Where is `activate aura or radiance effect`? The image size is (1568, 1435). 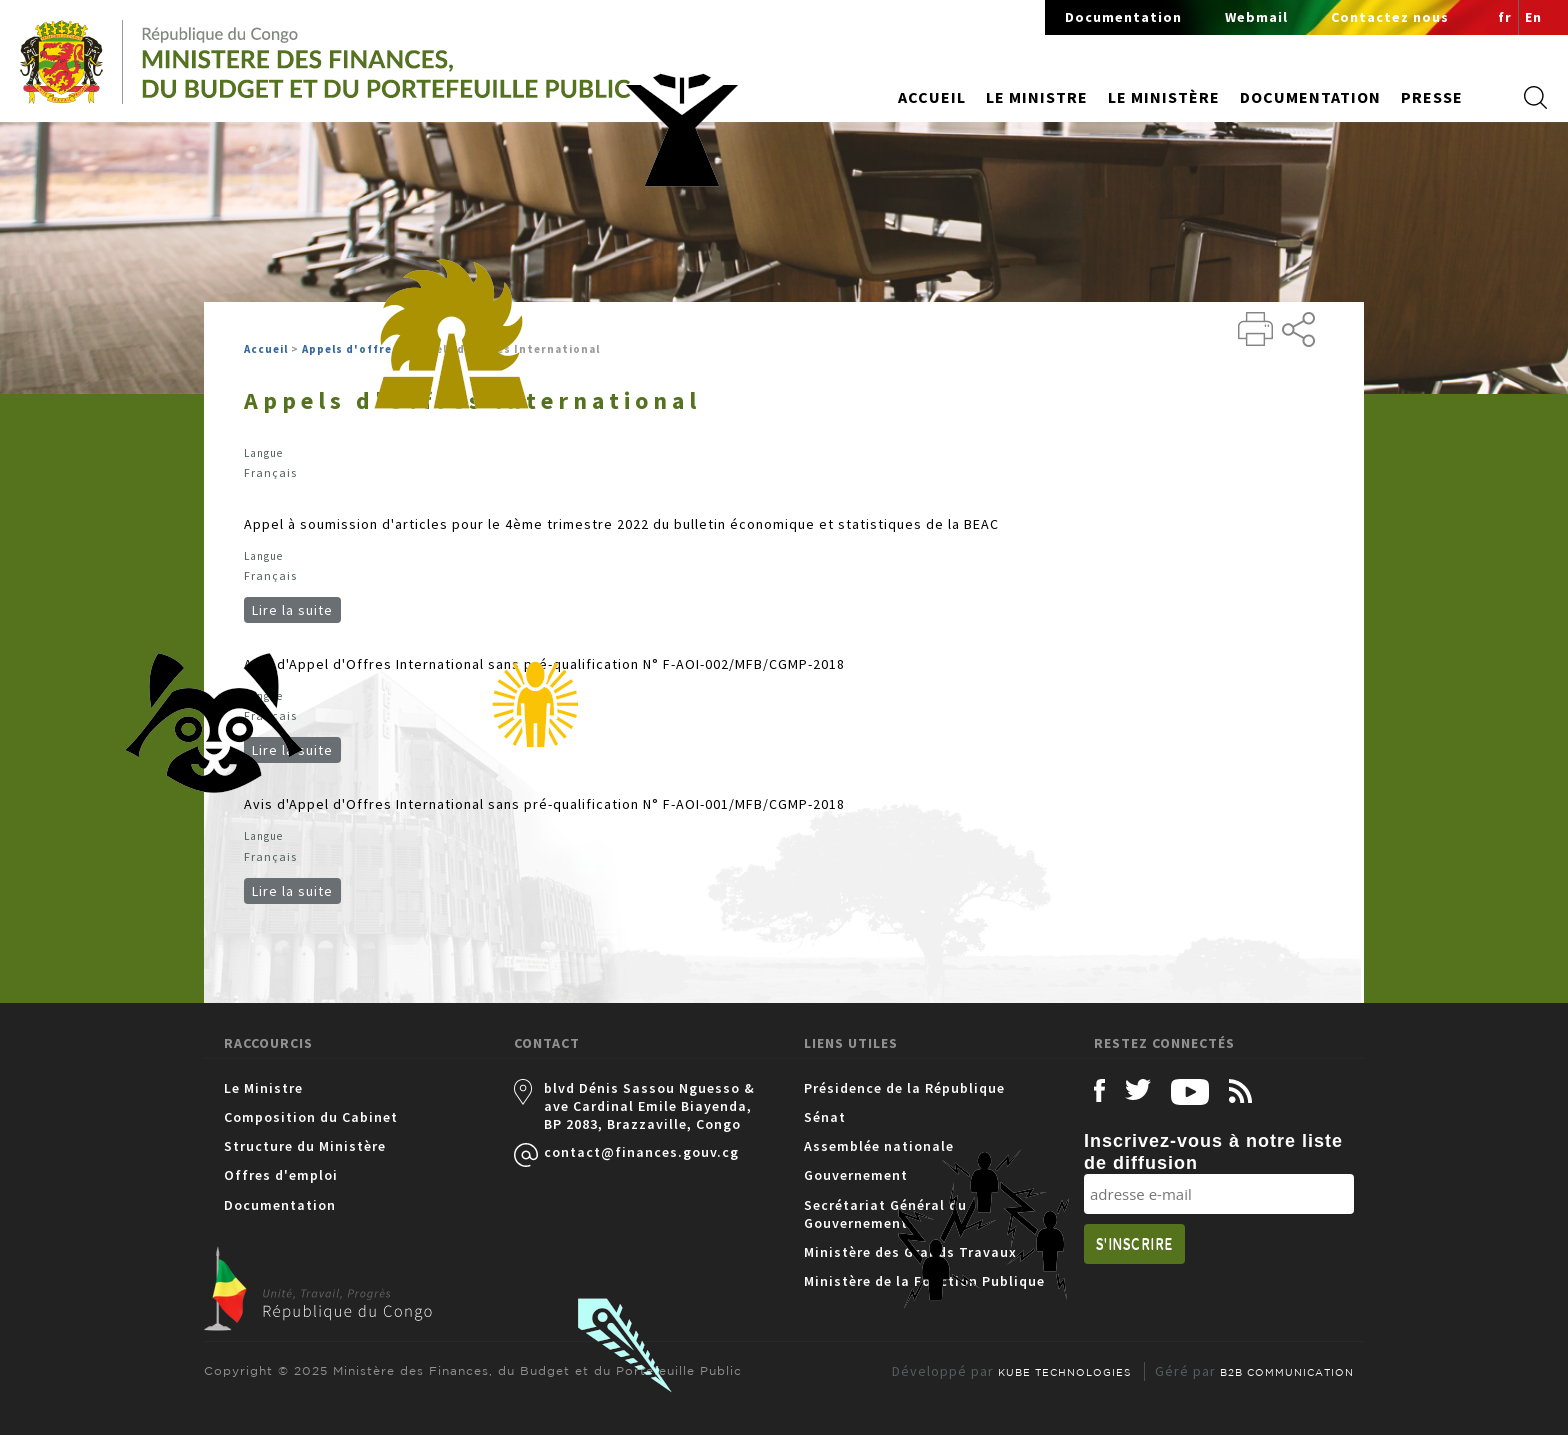 activate aura or radiance effect is located at coordinates (534, 704).